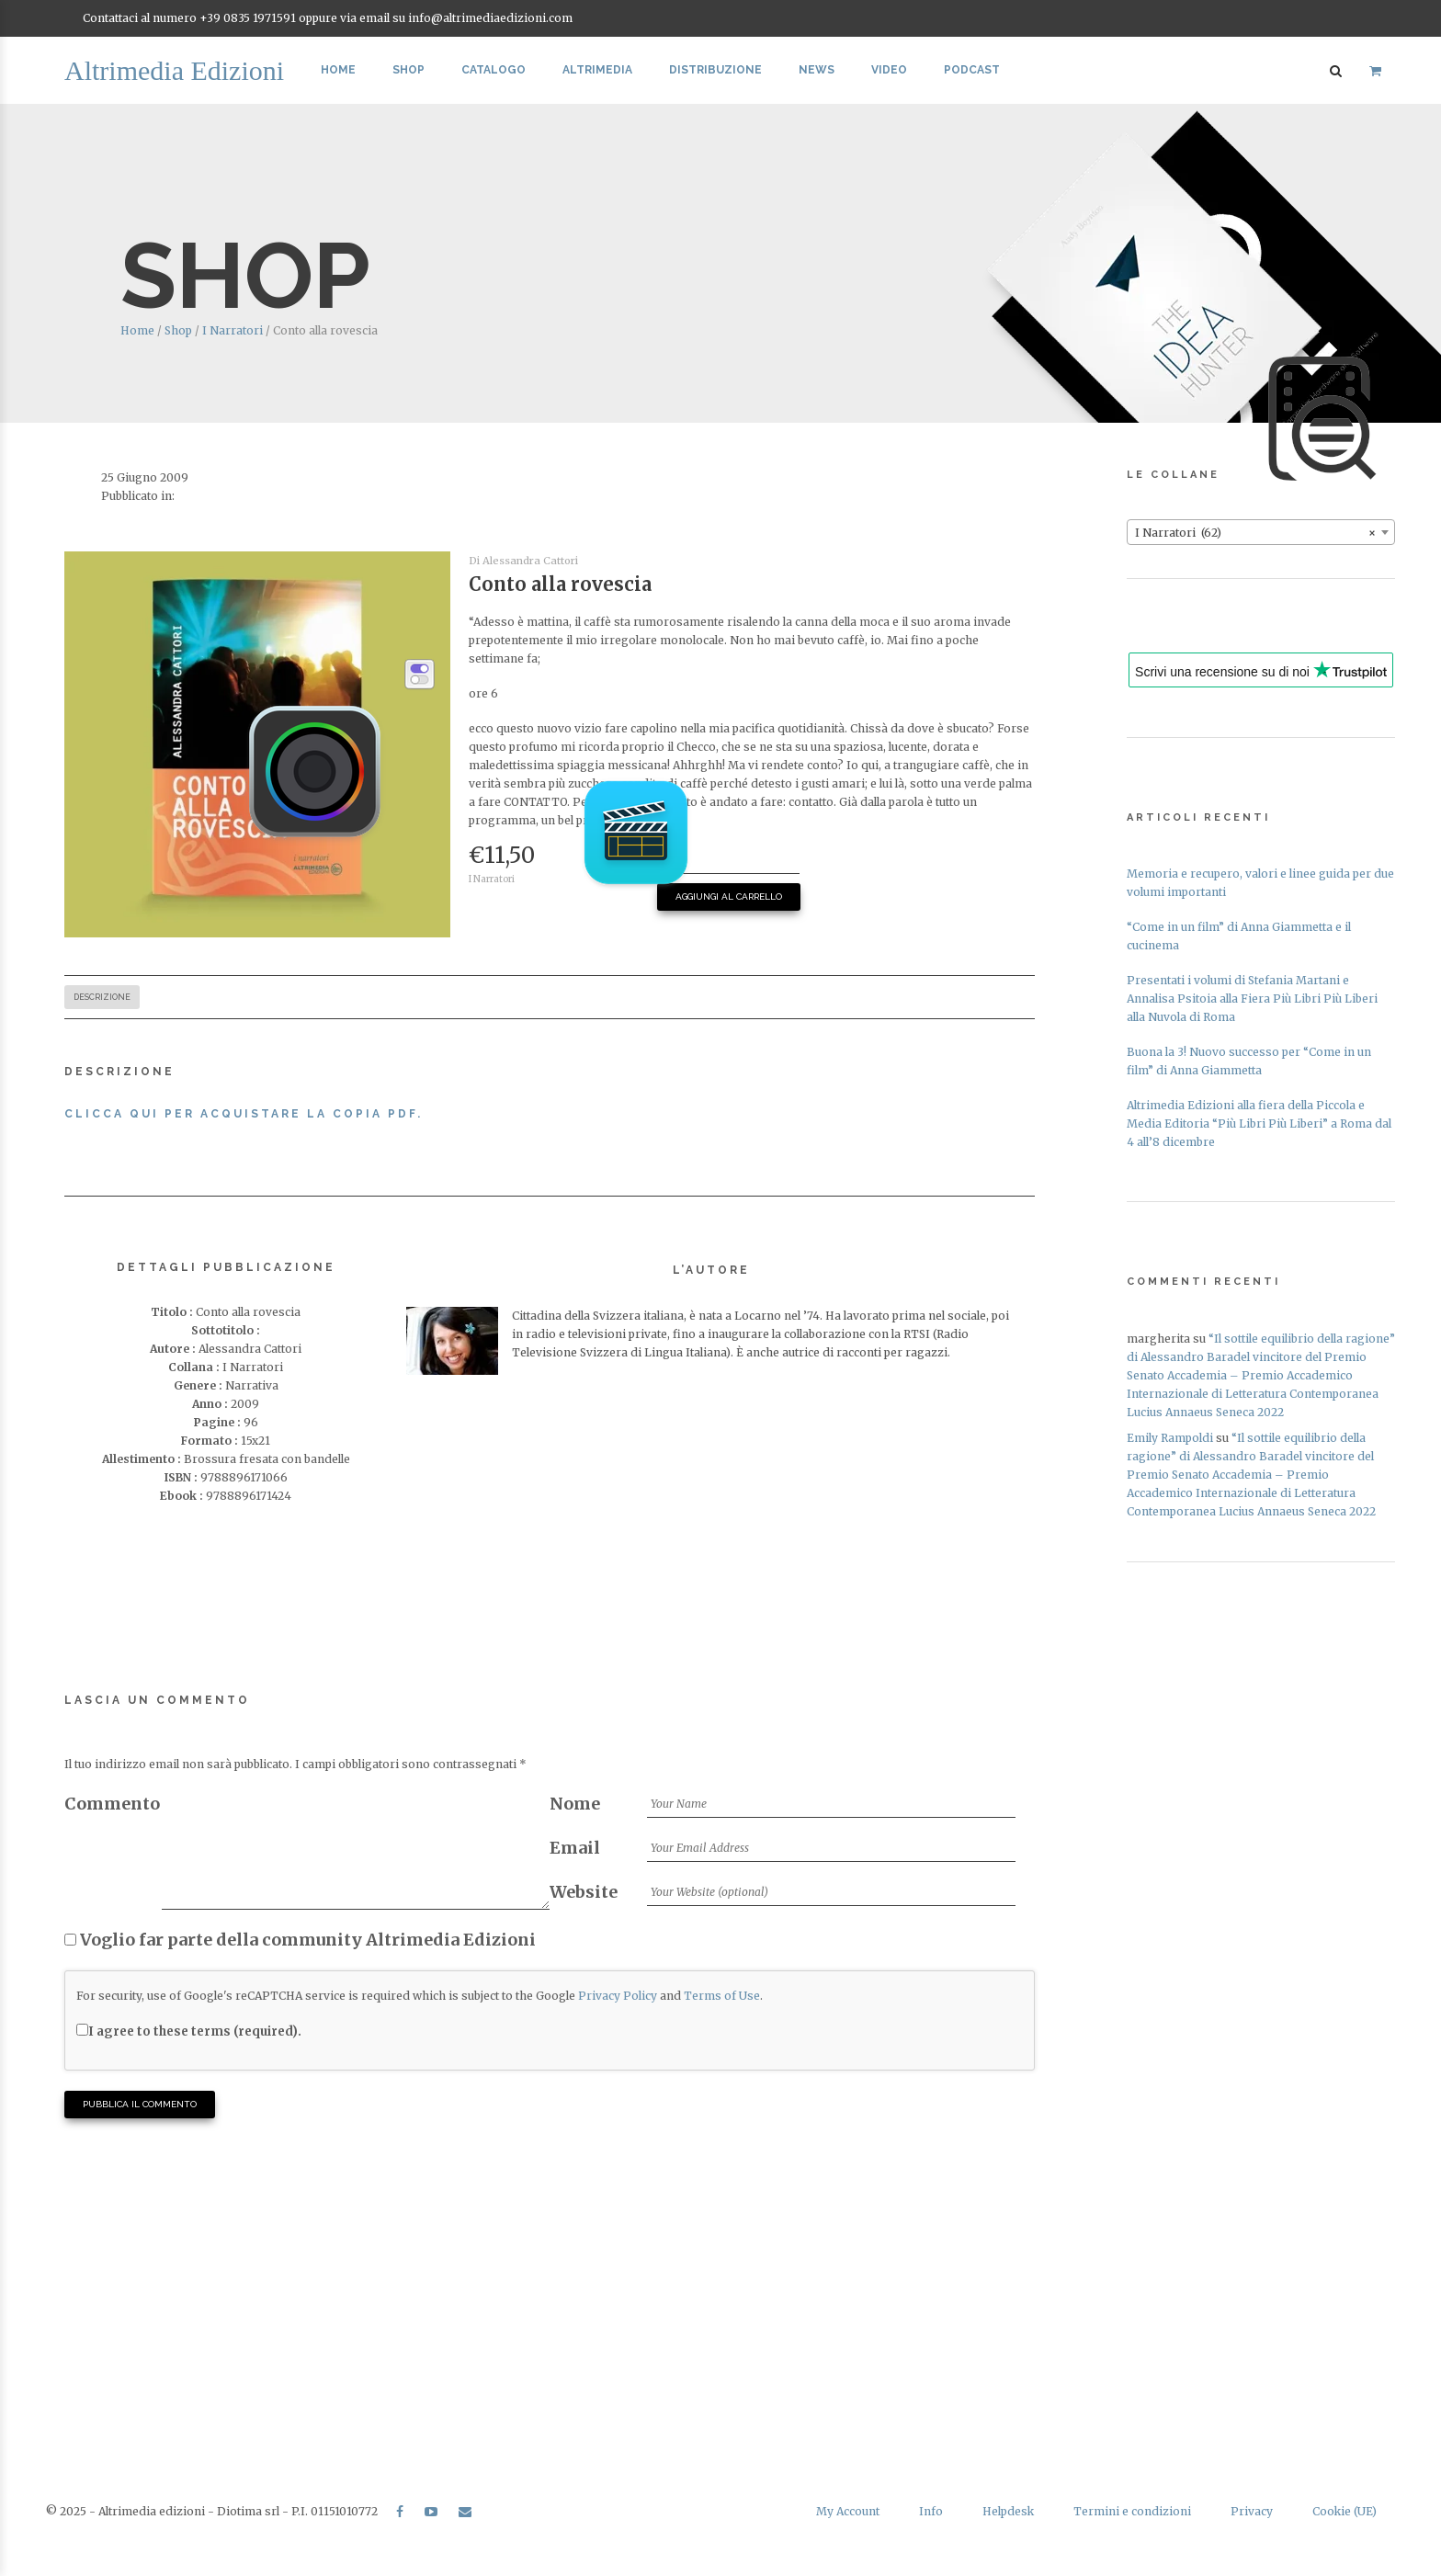 The width and height of the screenshot is (1441, 2576). I want to click on open the system log viewer app, so click(1322, 418).